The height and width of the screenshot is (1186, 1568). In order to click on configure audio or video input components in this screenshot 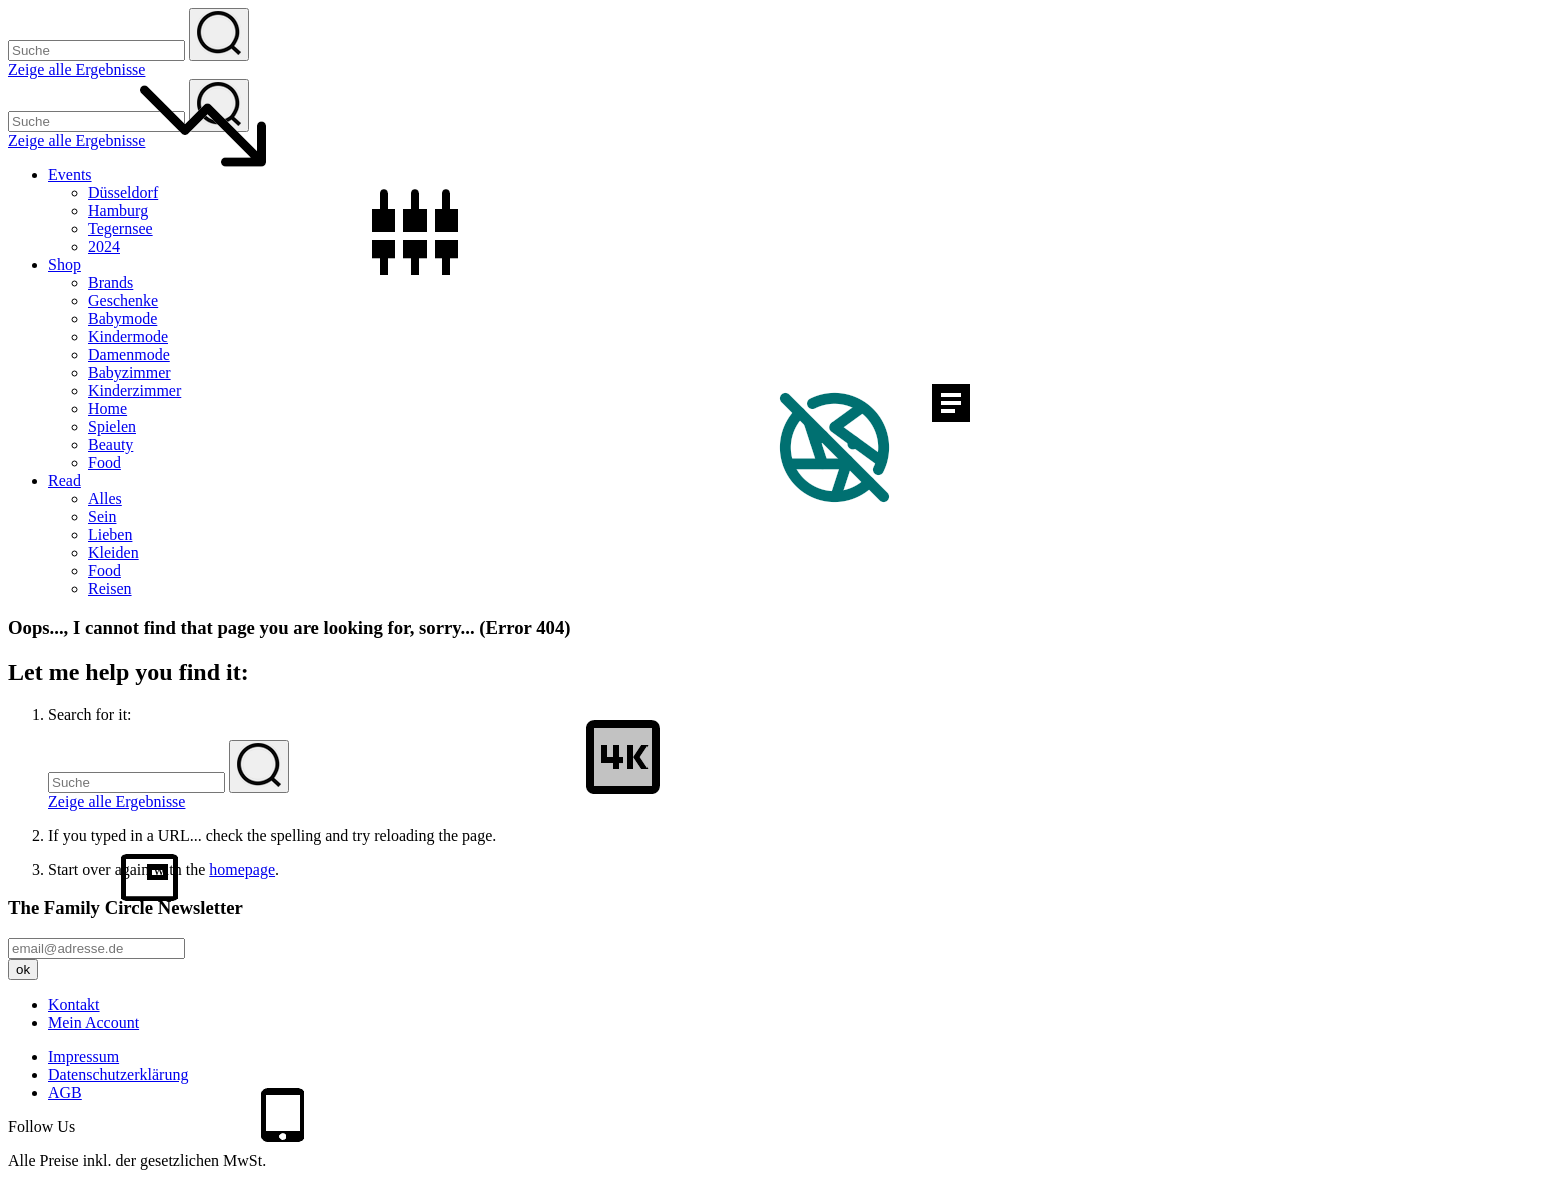, I will do `click(415, 232)`.